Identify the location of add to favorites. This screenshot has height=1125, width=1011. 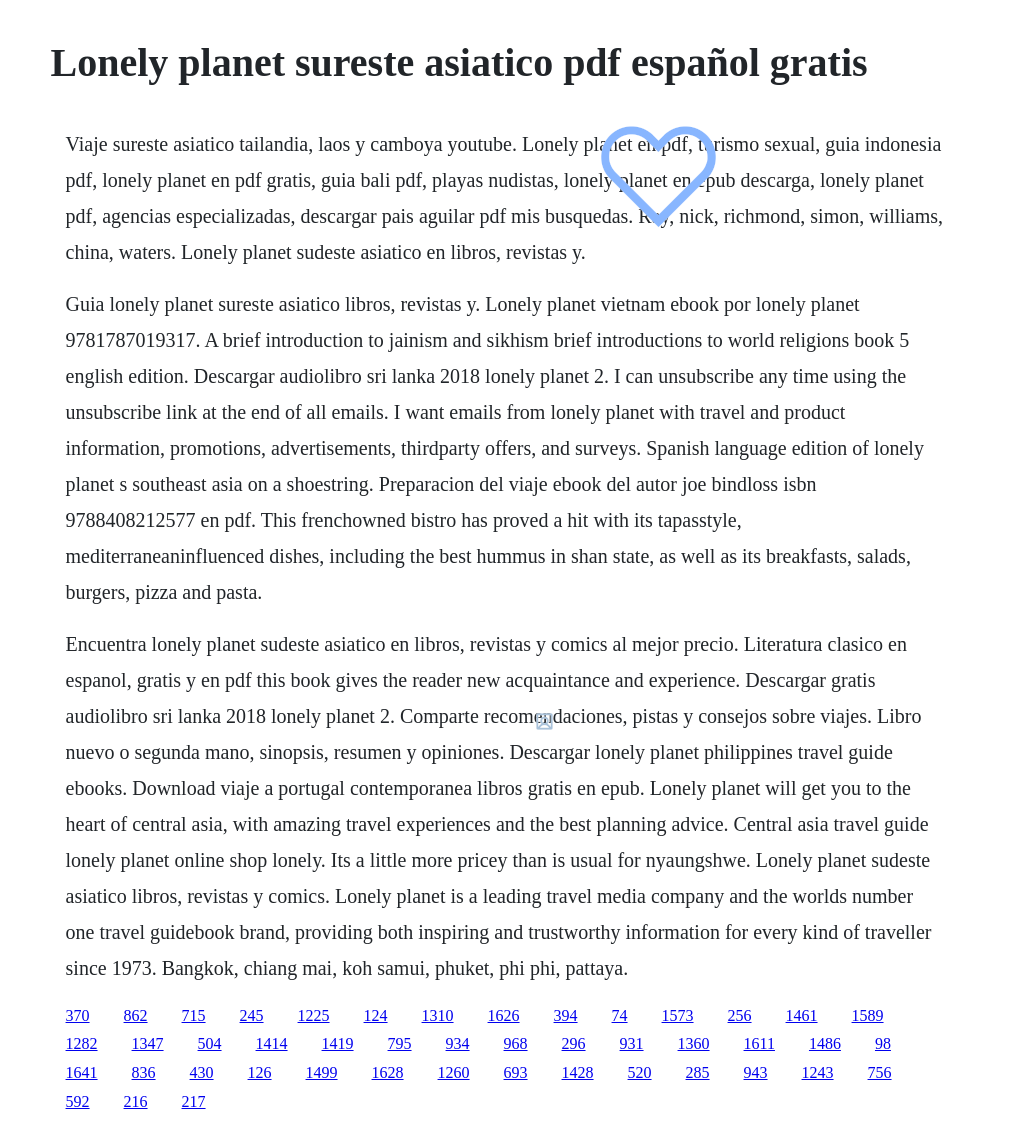
(658, 175).